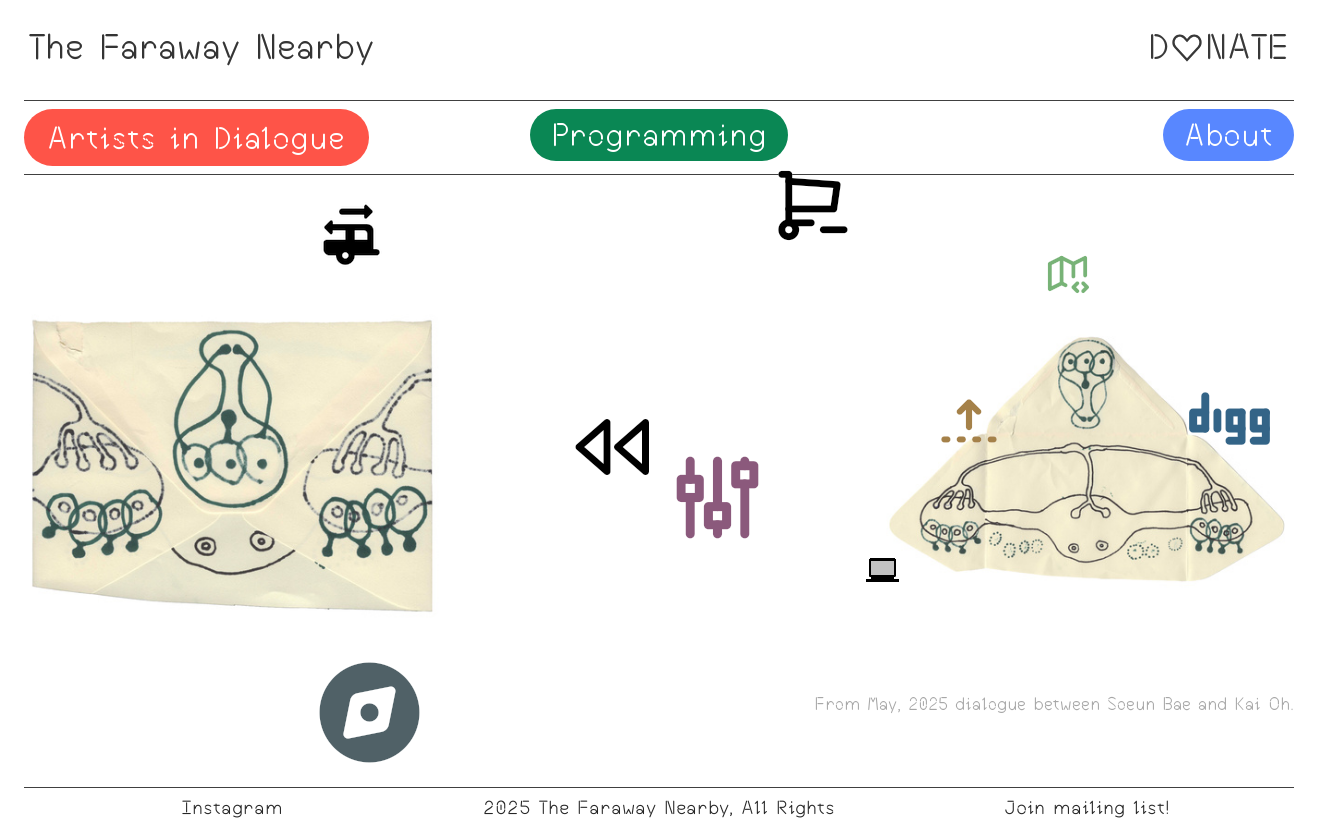 Image resolution: width=1318 pixels, height=818 pixels. Describe the element at coordinates (882, 570) in the screenshot. I see `access windows laptop or PC settings` at that location.